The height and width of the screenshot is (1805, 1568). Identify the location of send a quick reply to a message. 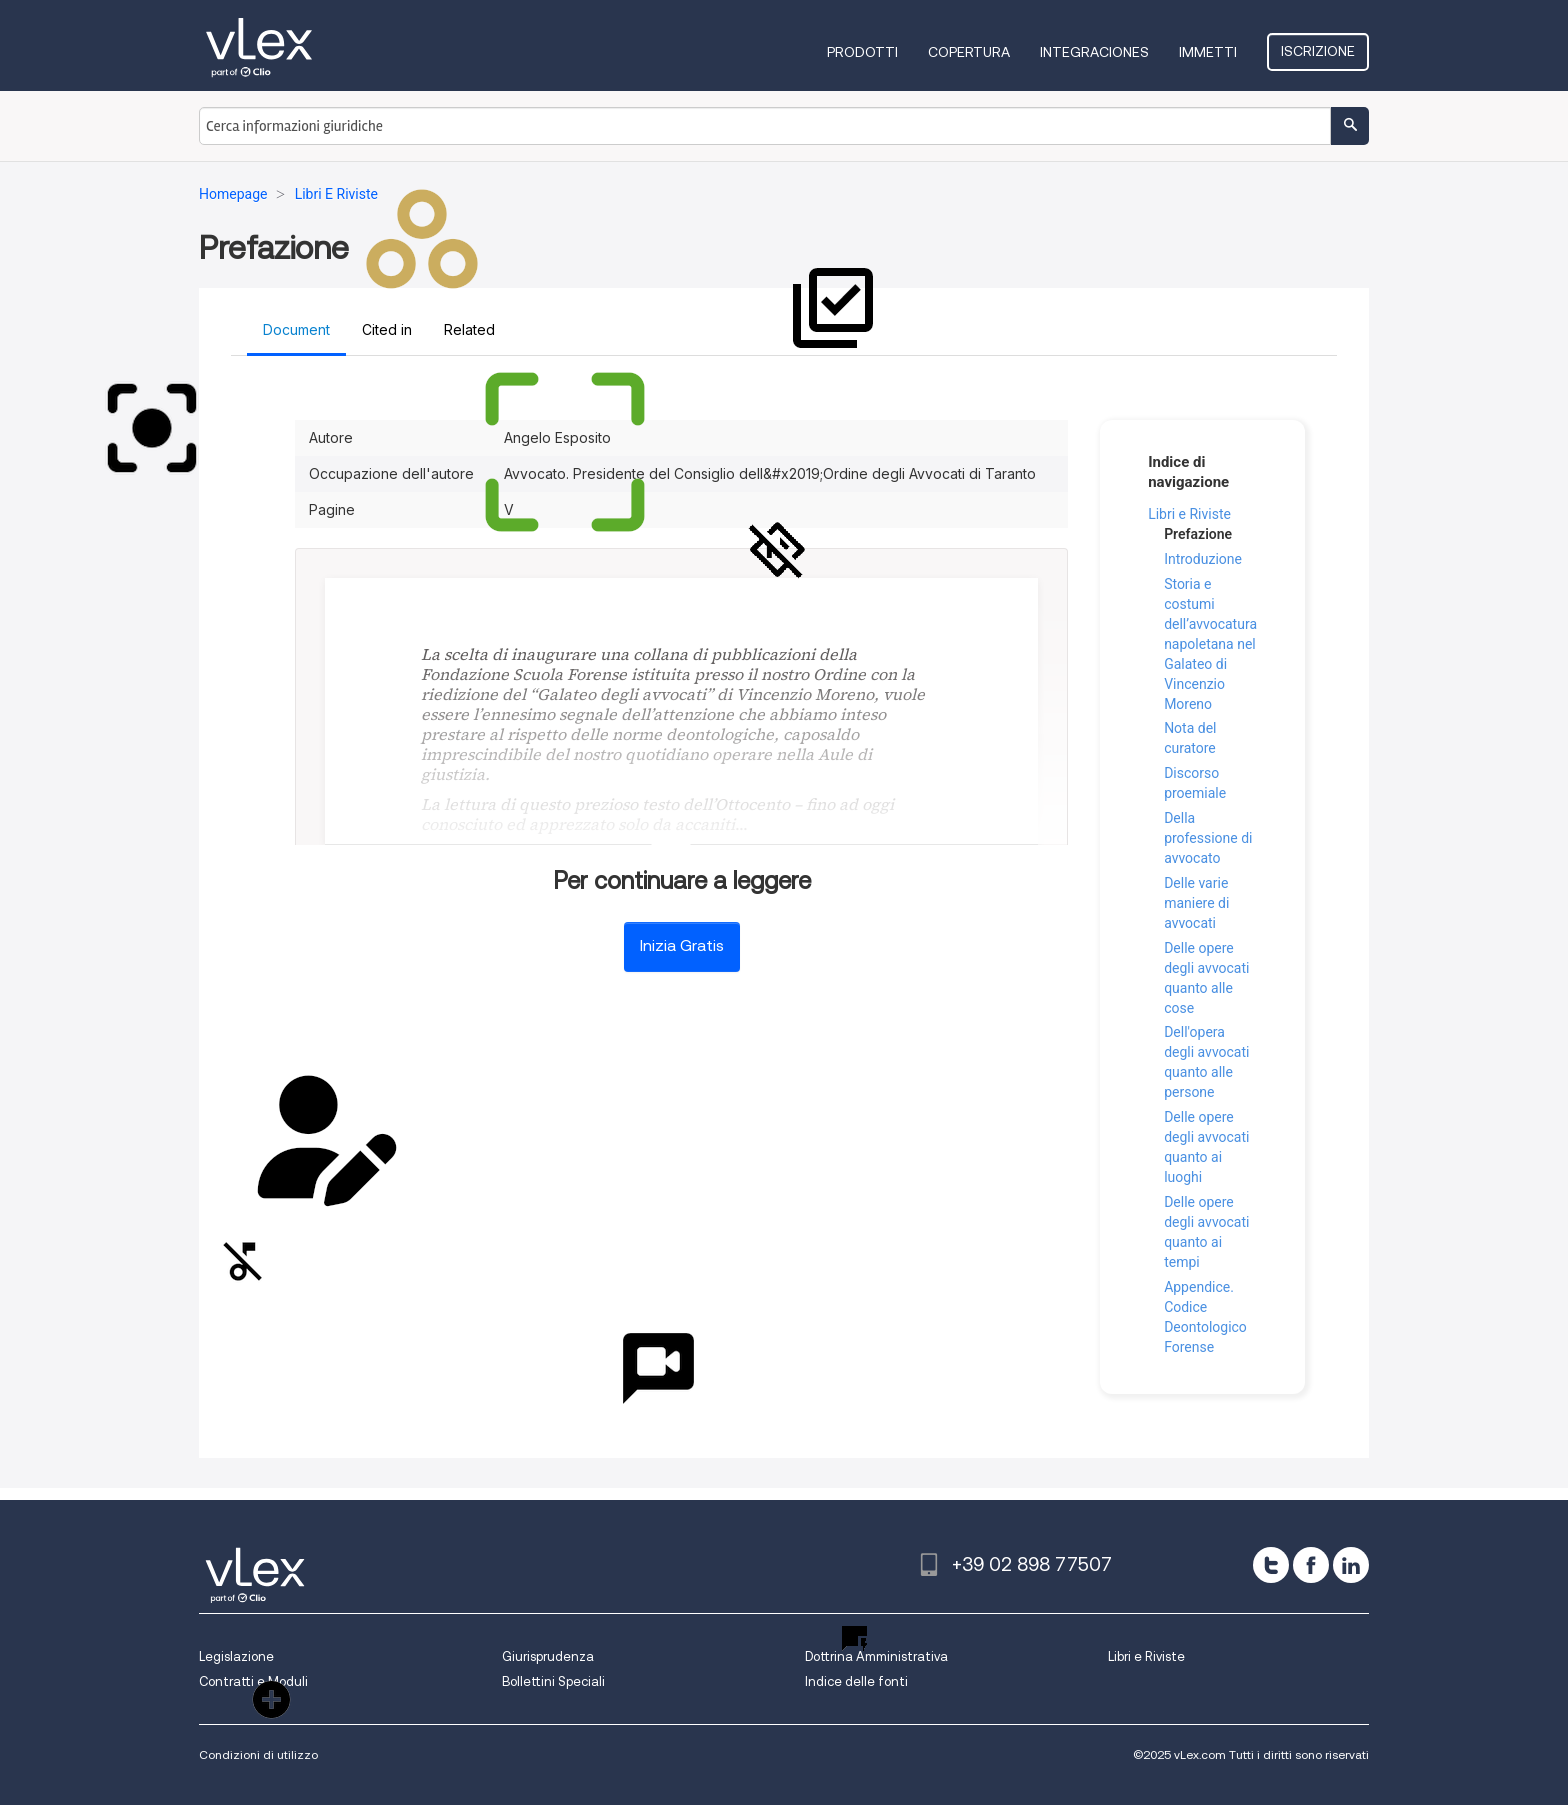
(854, 1638).